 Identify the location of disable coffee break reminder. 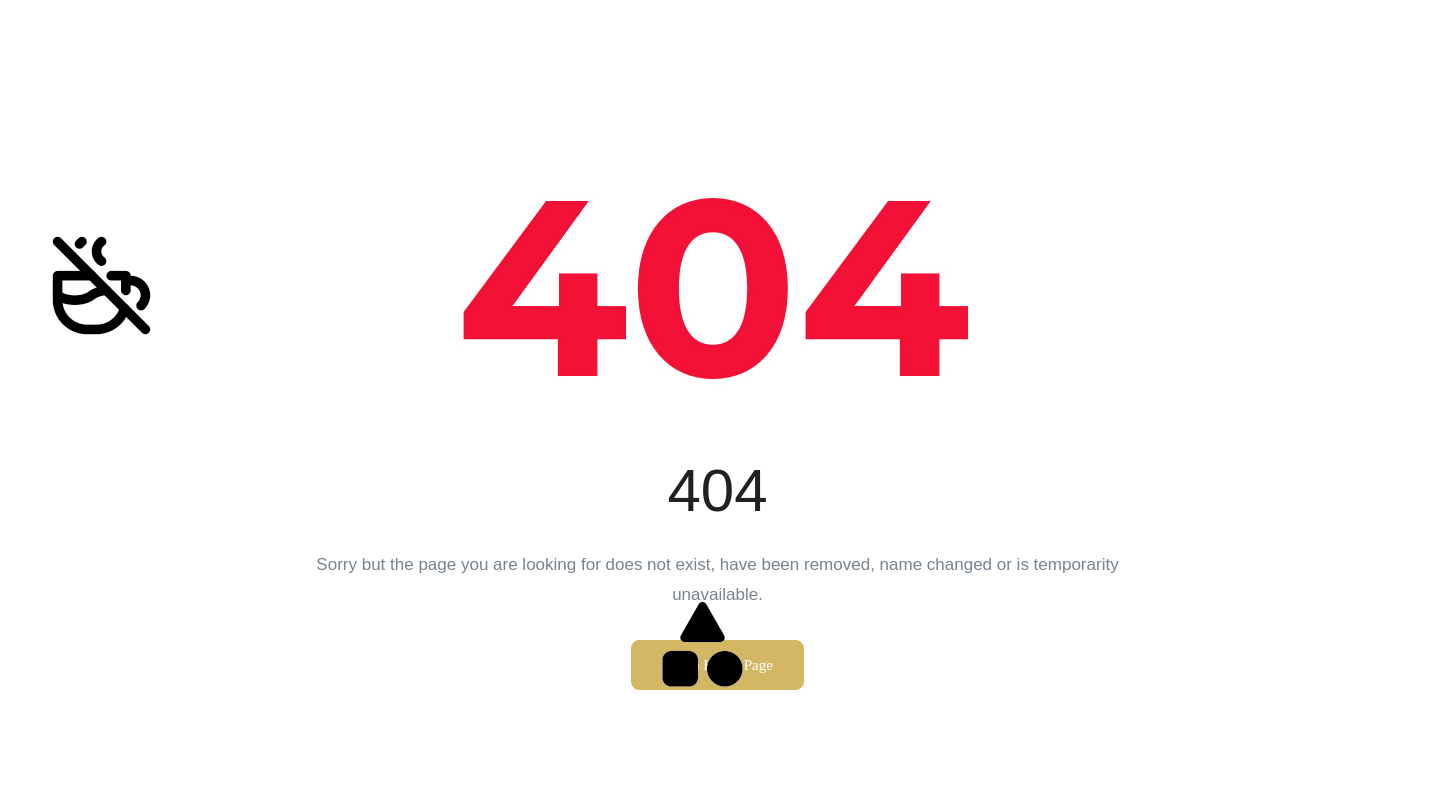
(101, 285).